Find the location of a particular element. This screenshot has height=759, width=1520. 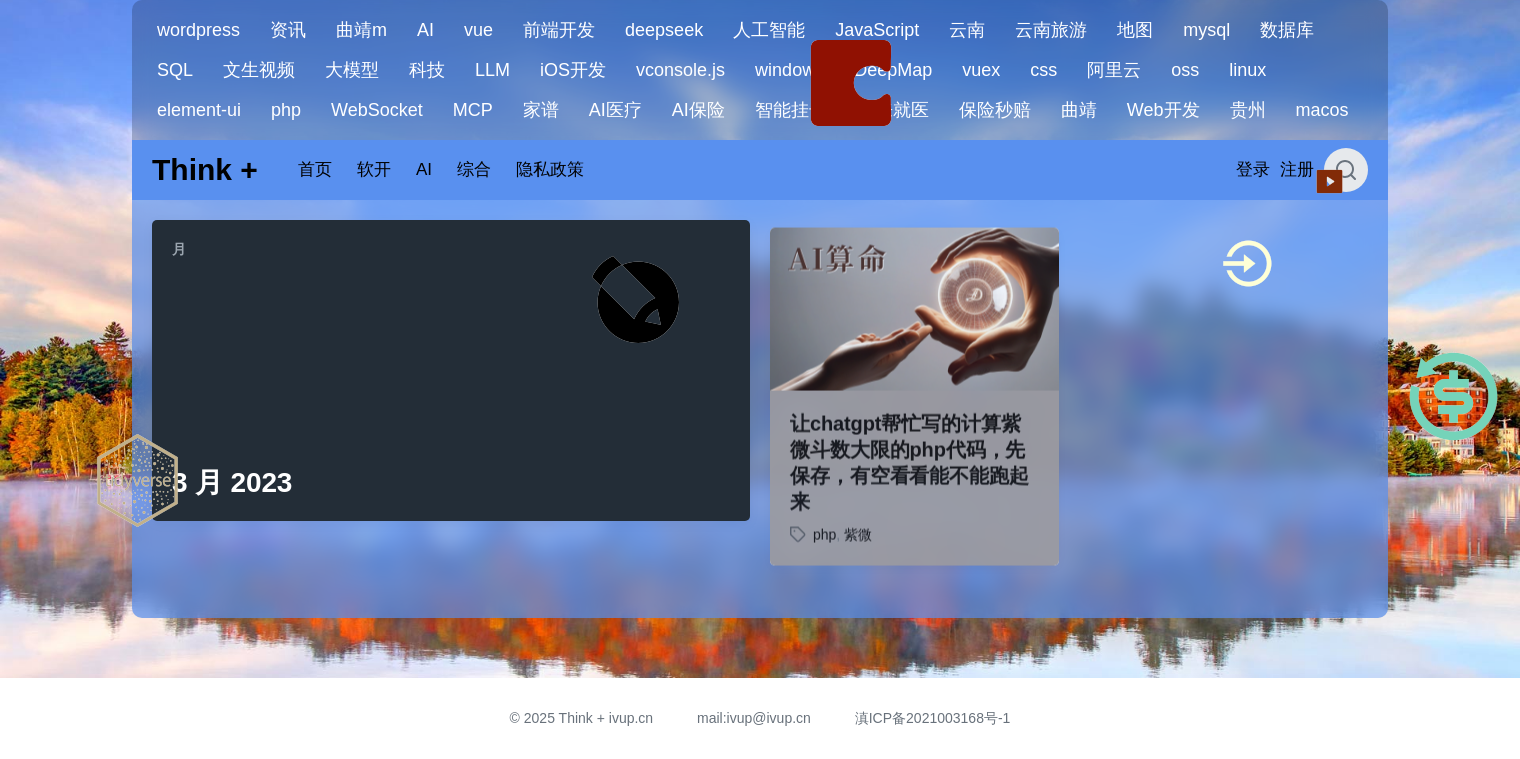

open coda document is located at coordinates (851, 83).